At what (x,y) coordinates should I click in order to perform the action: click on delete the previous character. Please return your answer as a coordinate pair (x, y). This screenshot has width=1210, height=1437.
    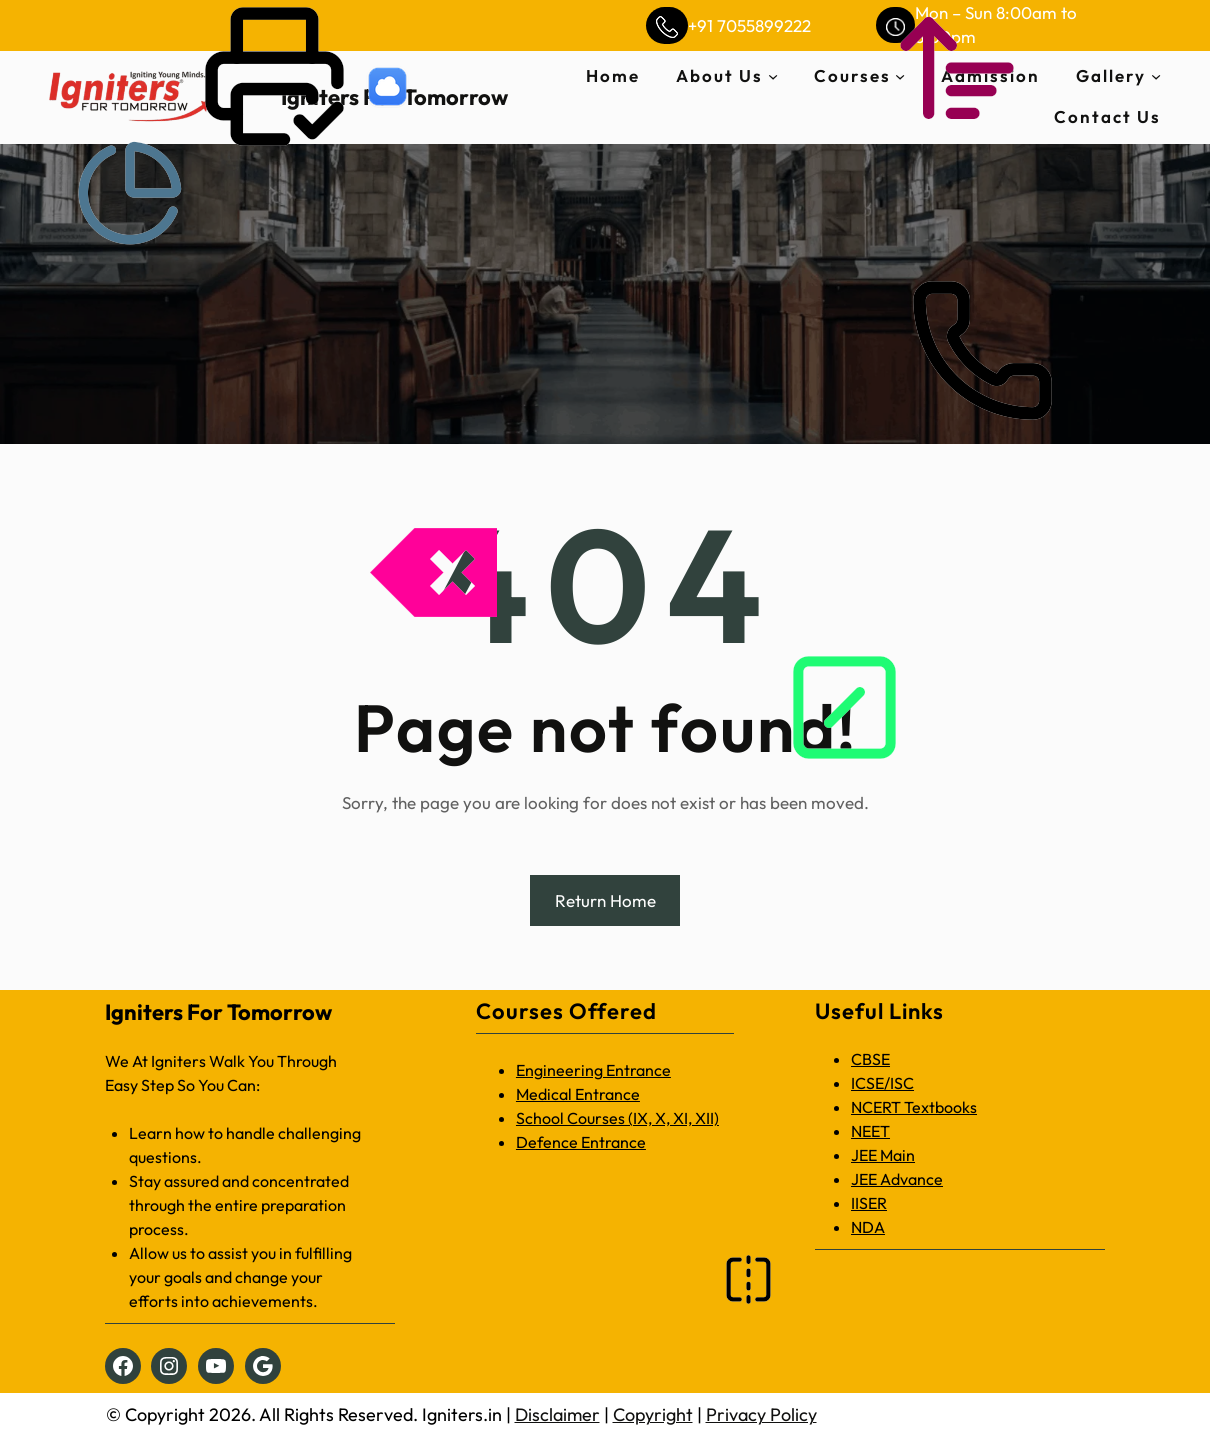
    Looking at the image, I should click on (433, 572).